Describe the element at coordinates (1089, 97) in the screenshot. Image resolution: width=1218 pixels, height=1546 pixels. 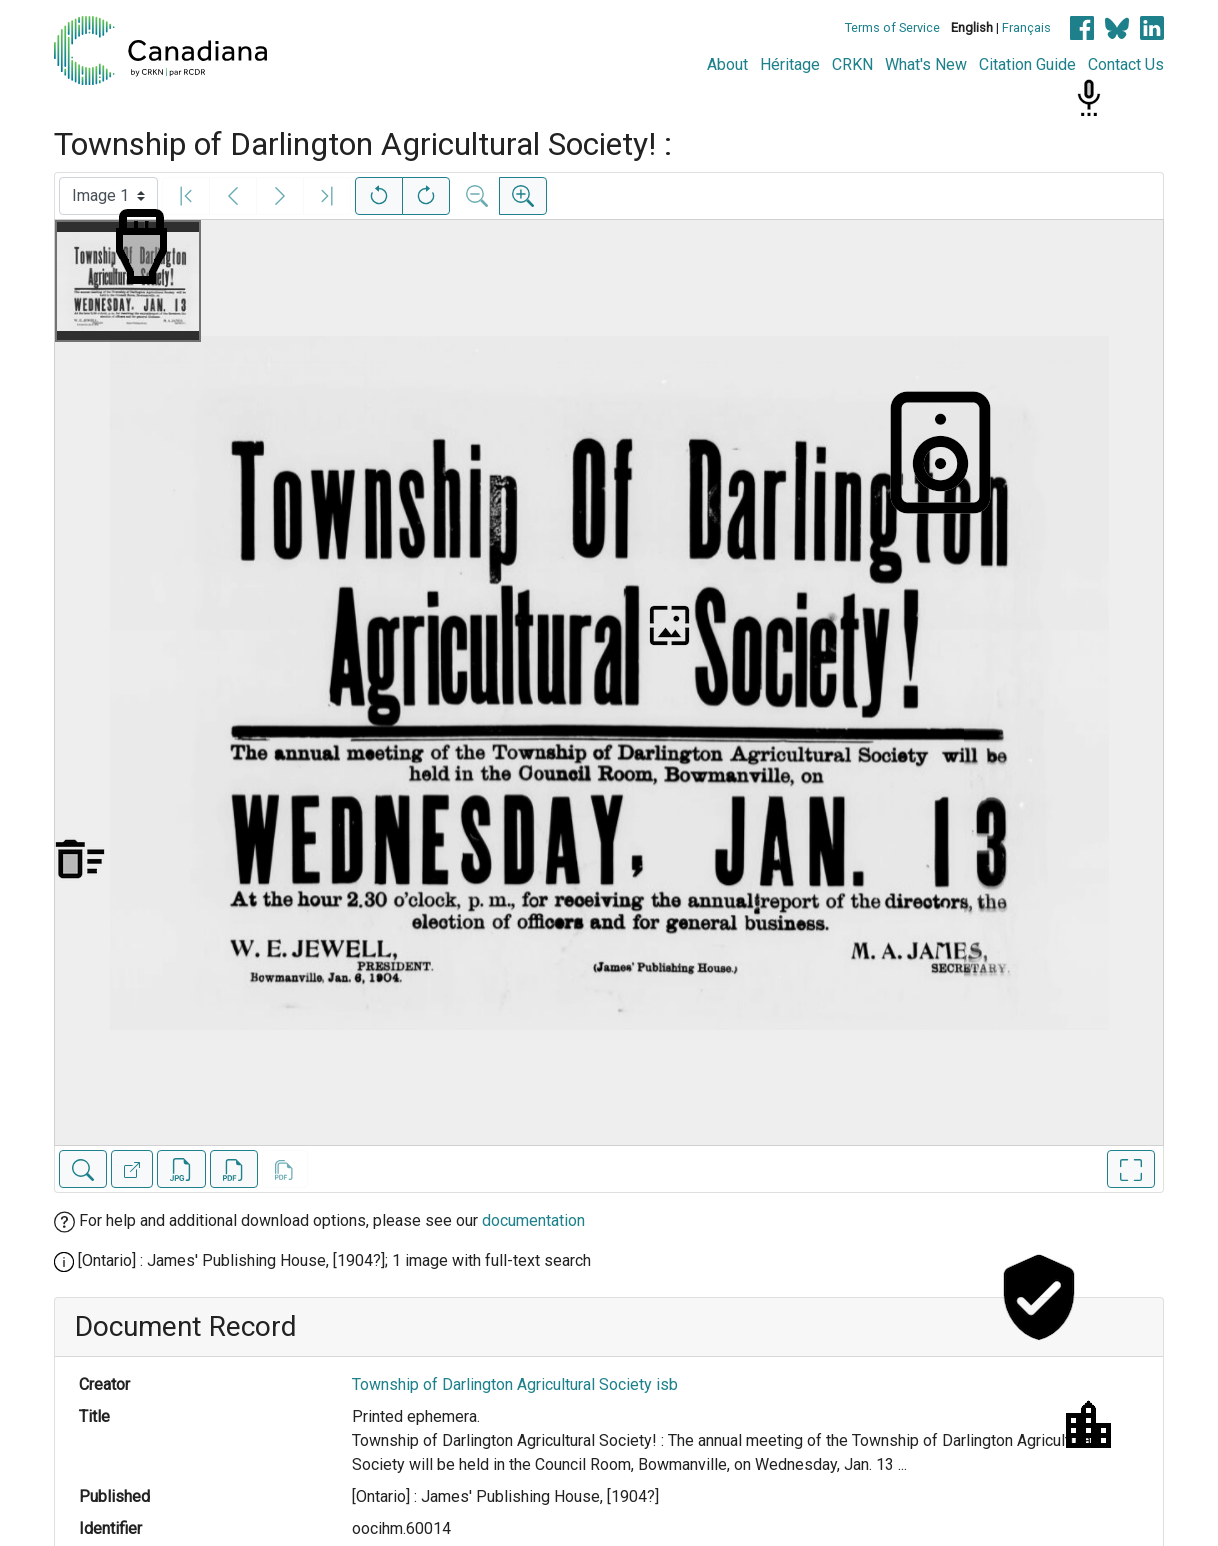
I see `access voice input settings` at that location.